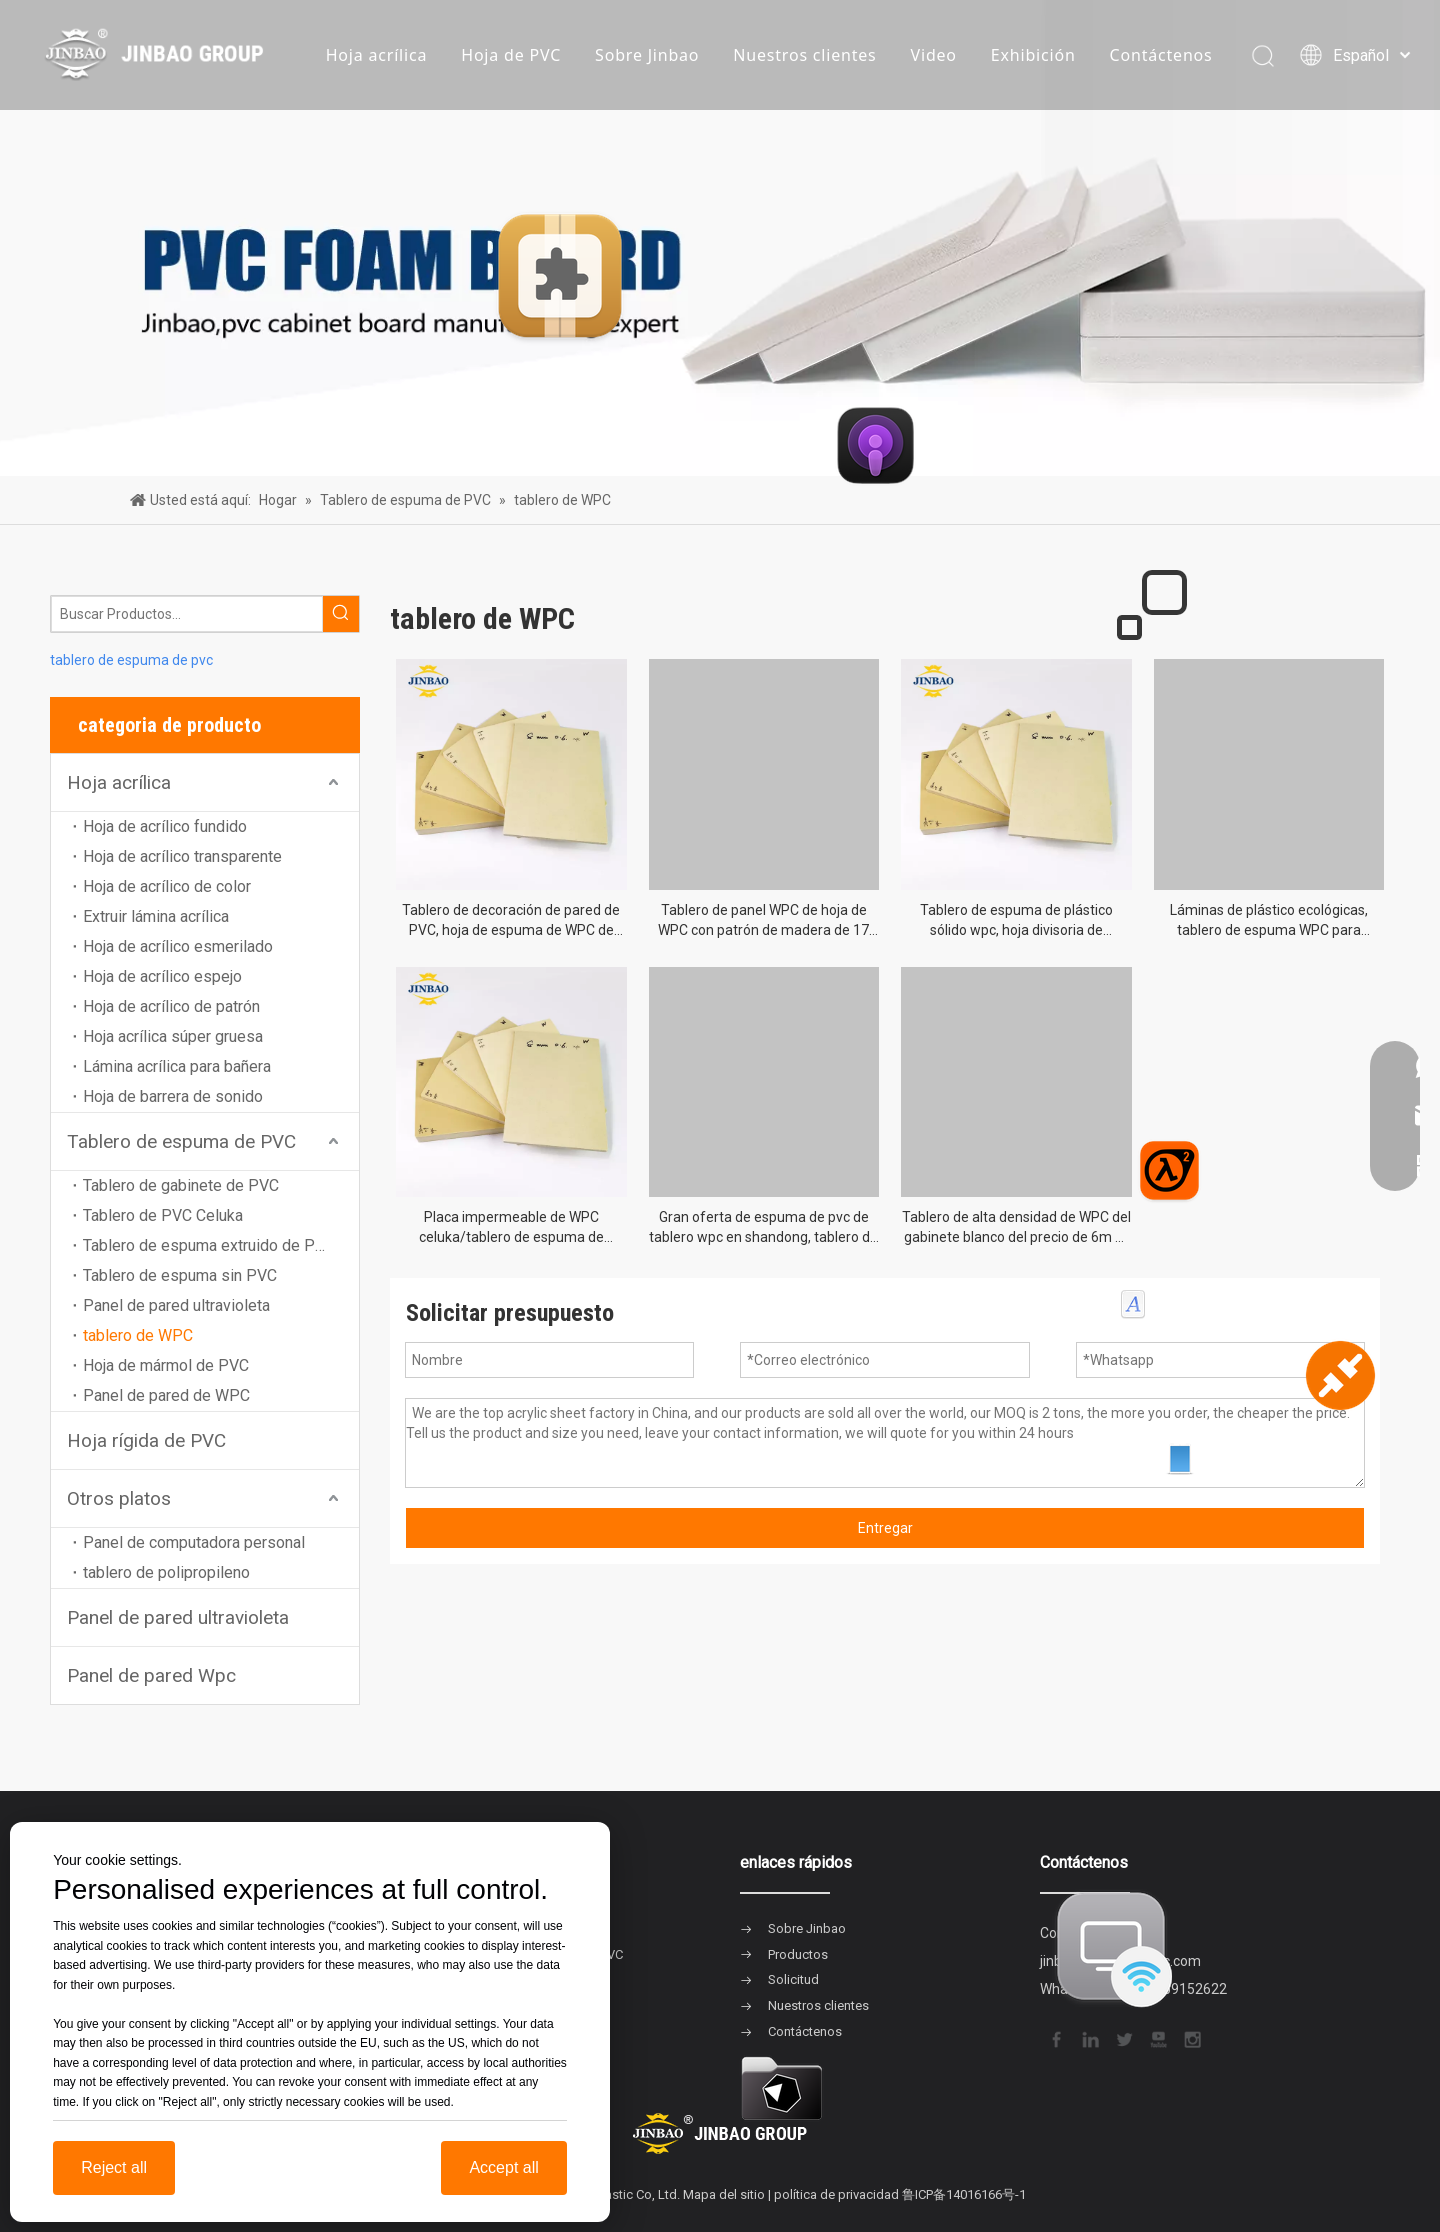  Describe the element at coordinates (1133, 1304) in the screenshot. I see `a font file type indicator` at that location.